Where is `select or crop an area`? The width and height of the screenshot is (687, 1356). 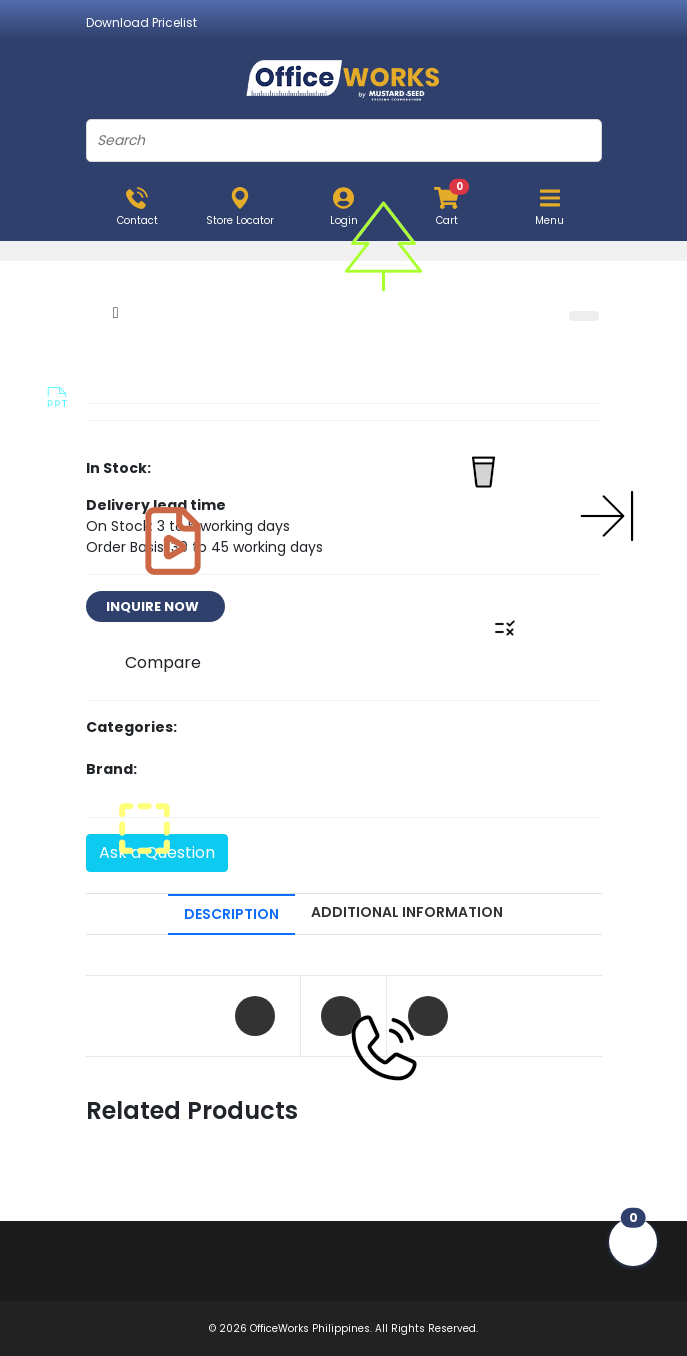
select or crop an area is located at coordinates (144, 828).